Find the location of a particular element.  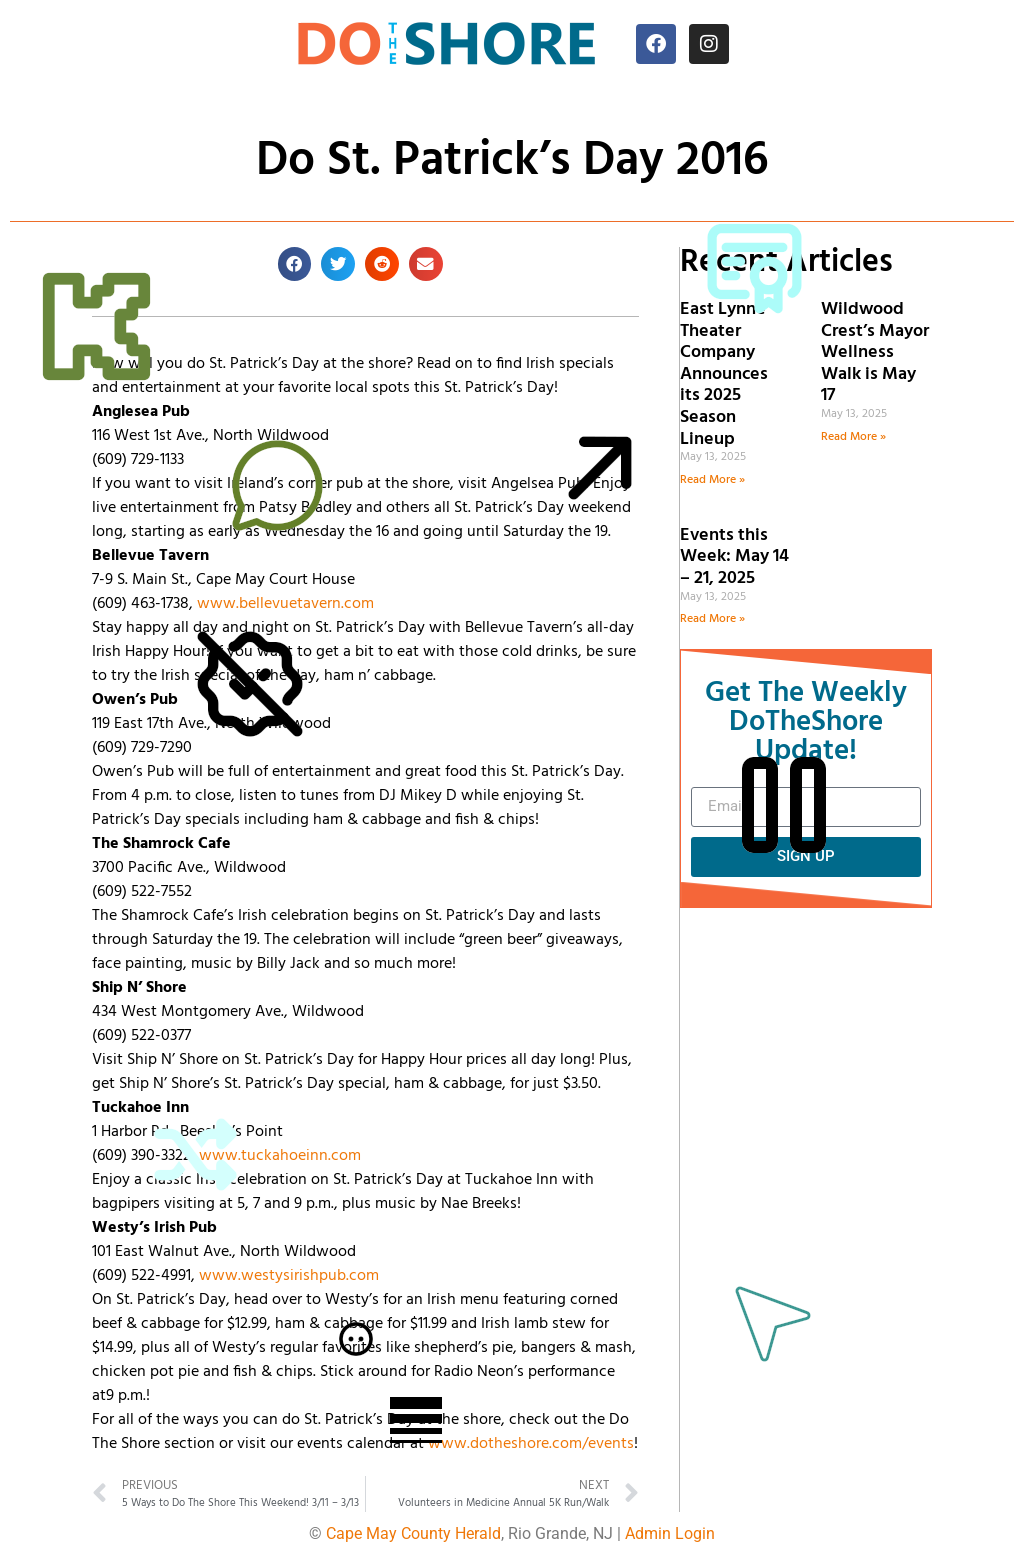

open chat or messaging is located at coordinates (277, 485).